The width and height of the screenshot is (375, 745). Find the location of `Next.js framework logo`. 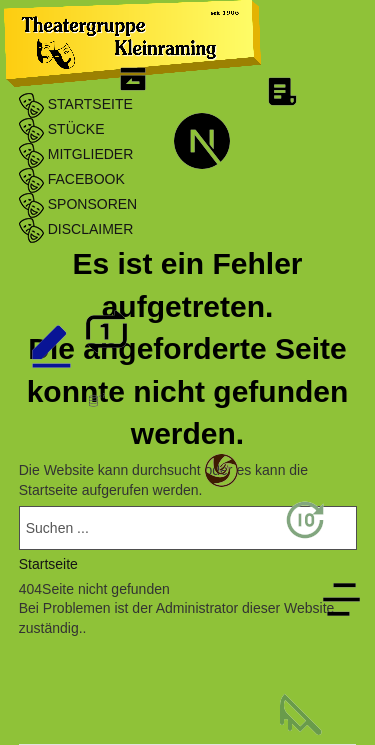

Next.js framework logo is located at coordinates (202, 141).